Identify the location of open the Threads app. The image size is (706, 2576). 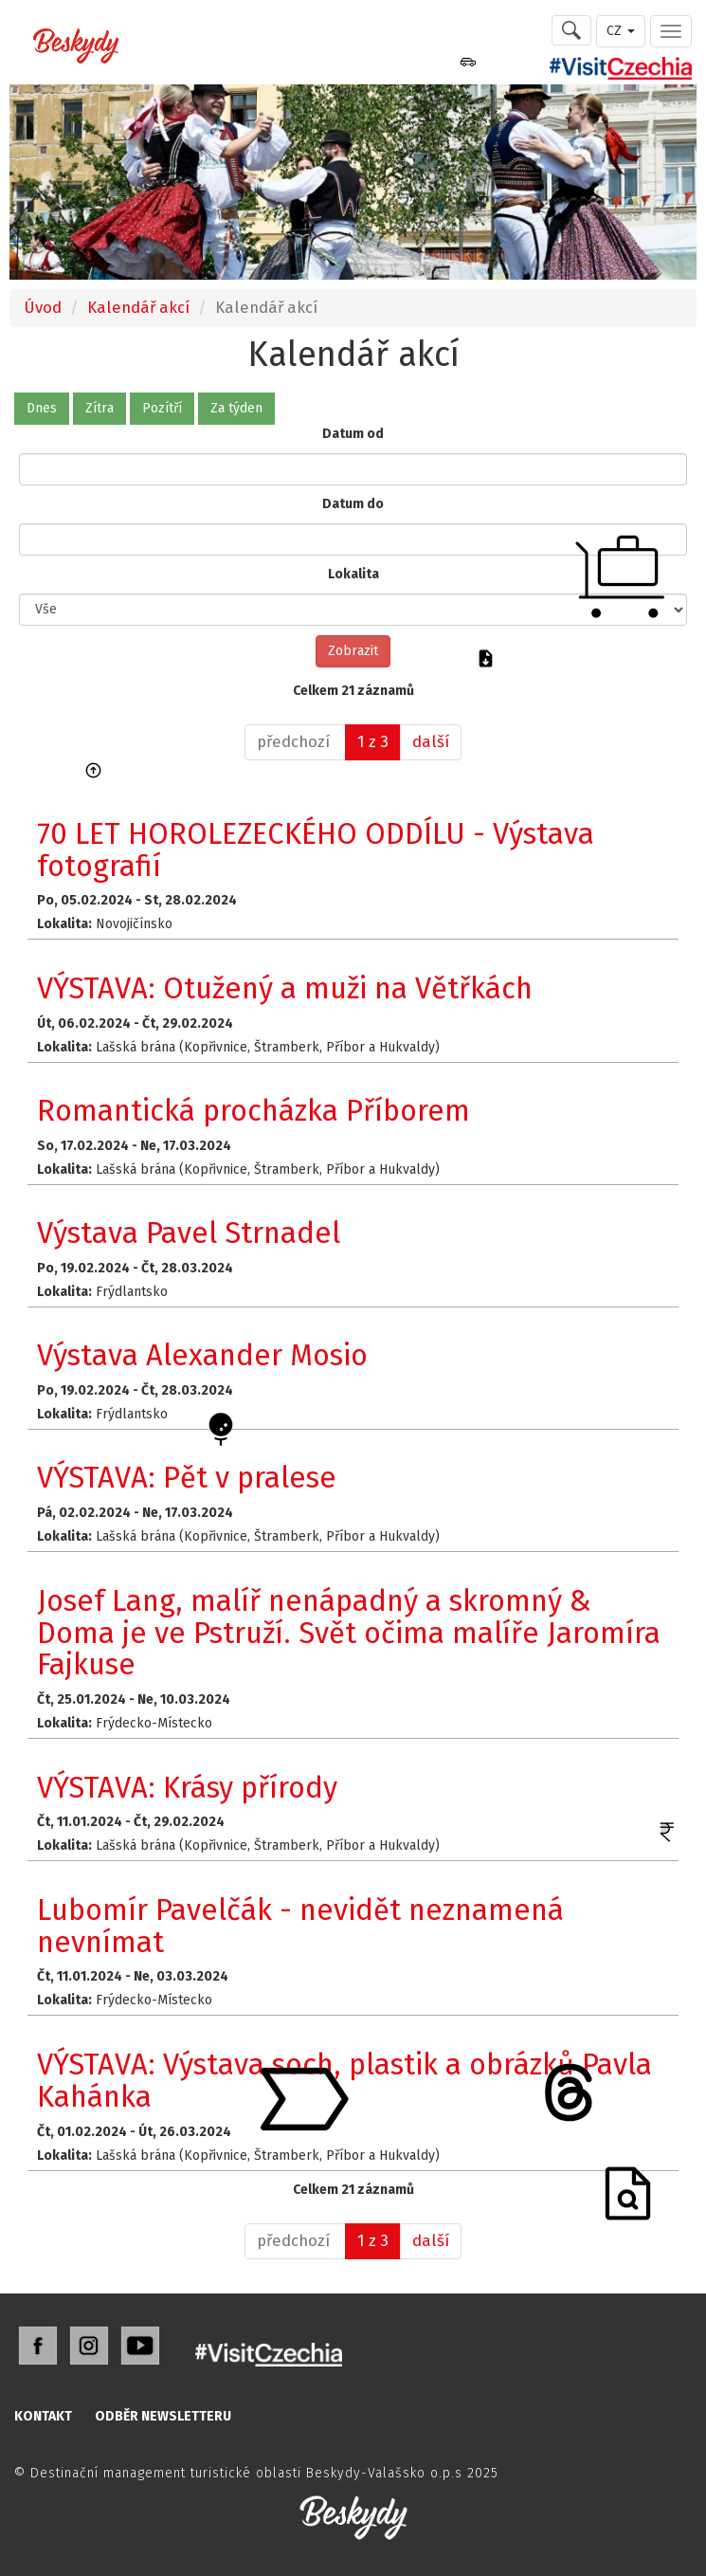
(570, 2092).